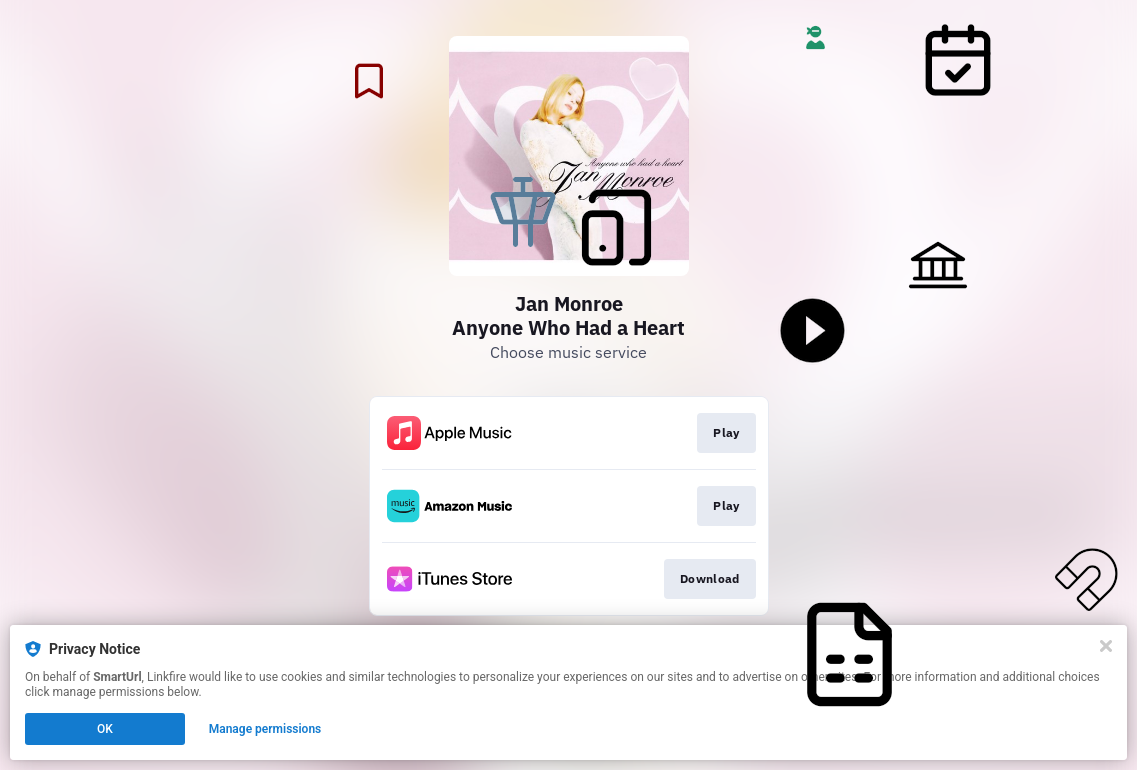 Image resolution: width=1137 pixels, height=770 pixels. I want to click on access air traffic control features, so click(523, 212).